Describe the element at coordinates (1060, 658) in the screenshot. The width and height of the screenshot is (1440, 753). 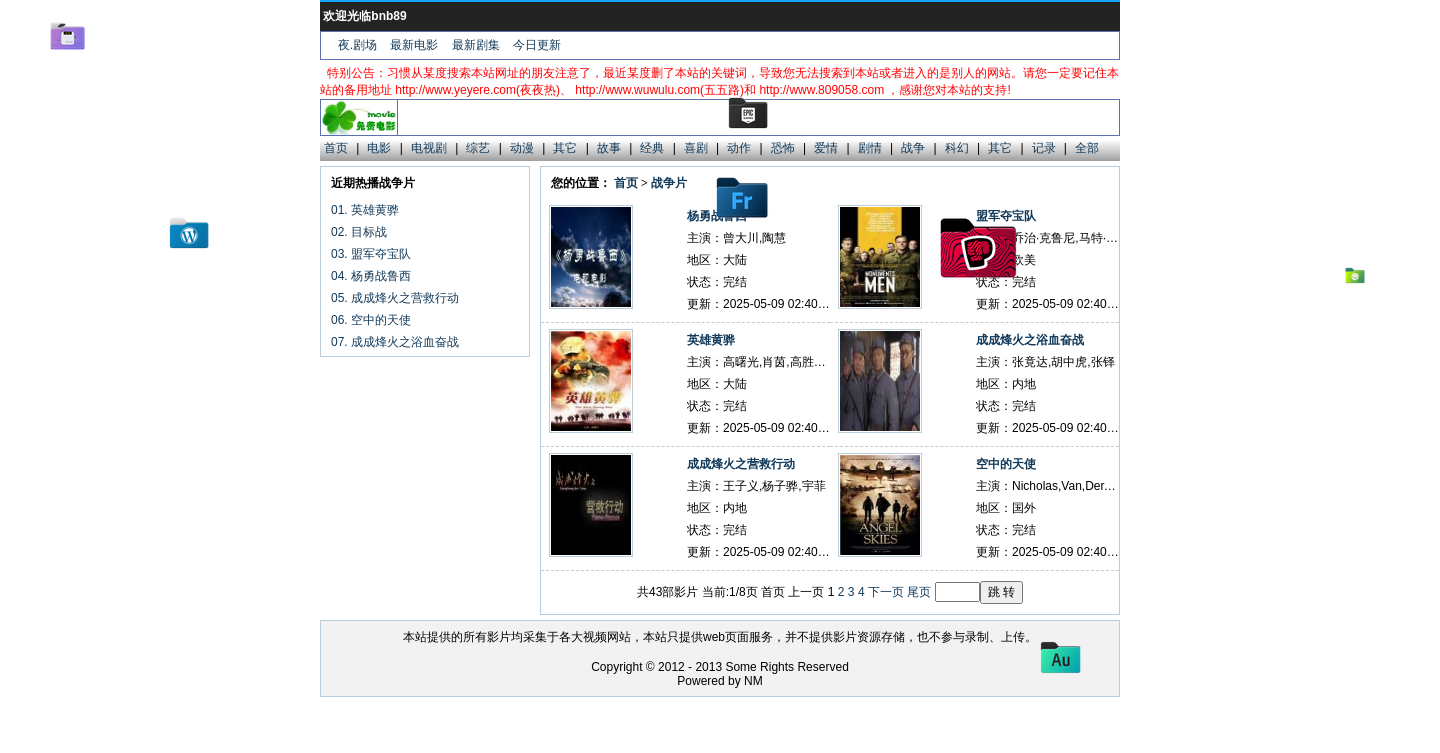
I see `open Adobe Audition project files folder` at that location.